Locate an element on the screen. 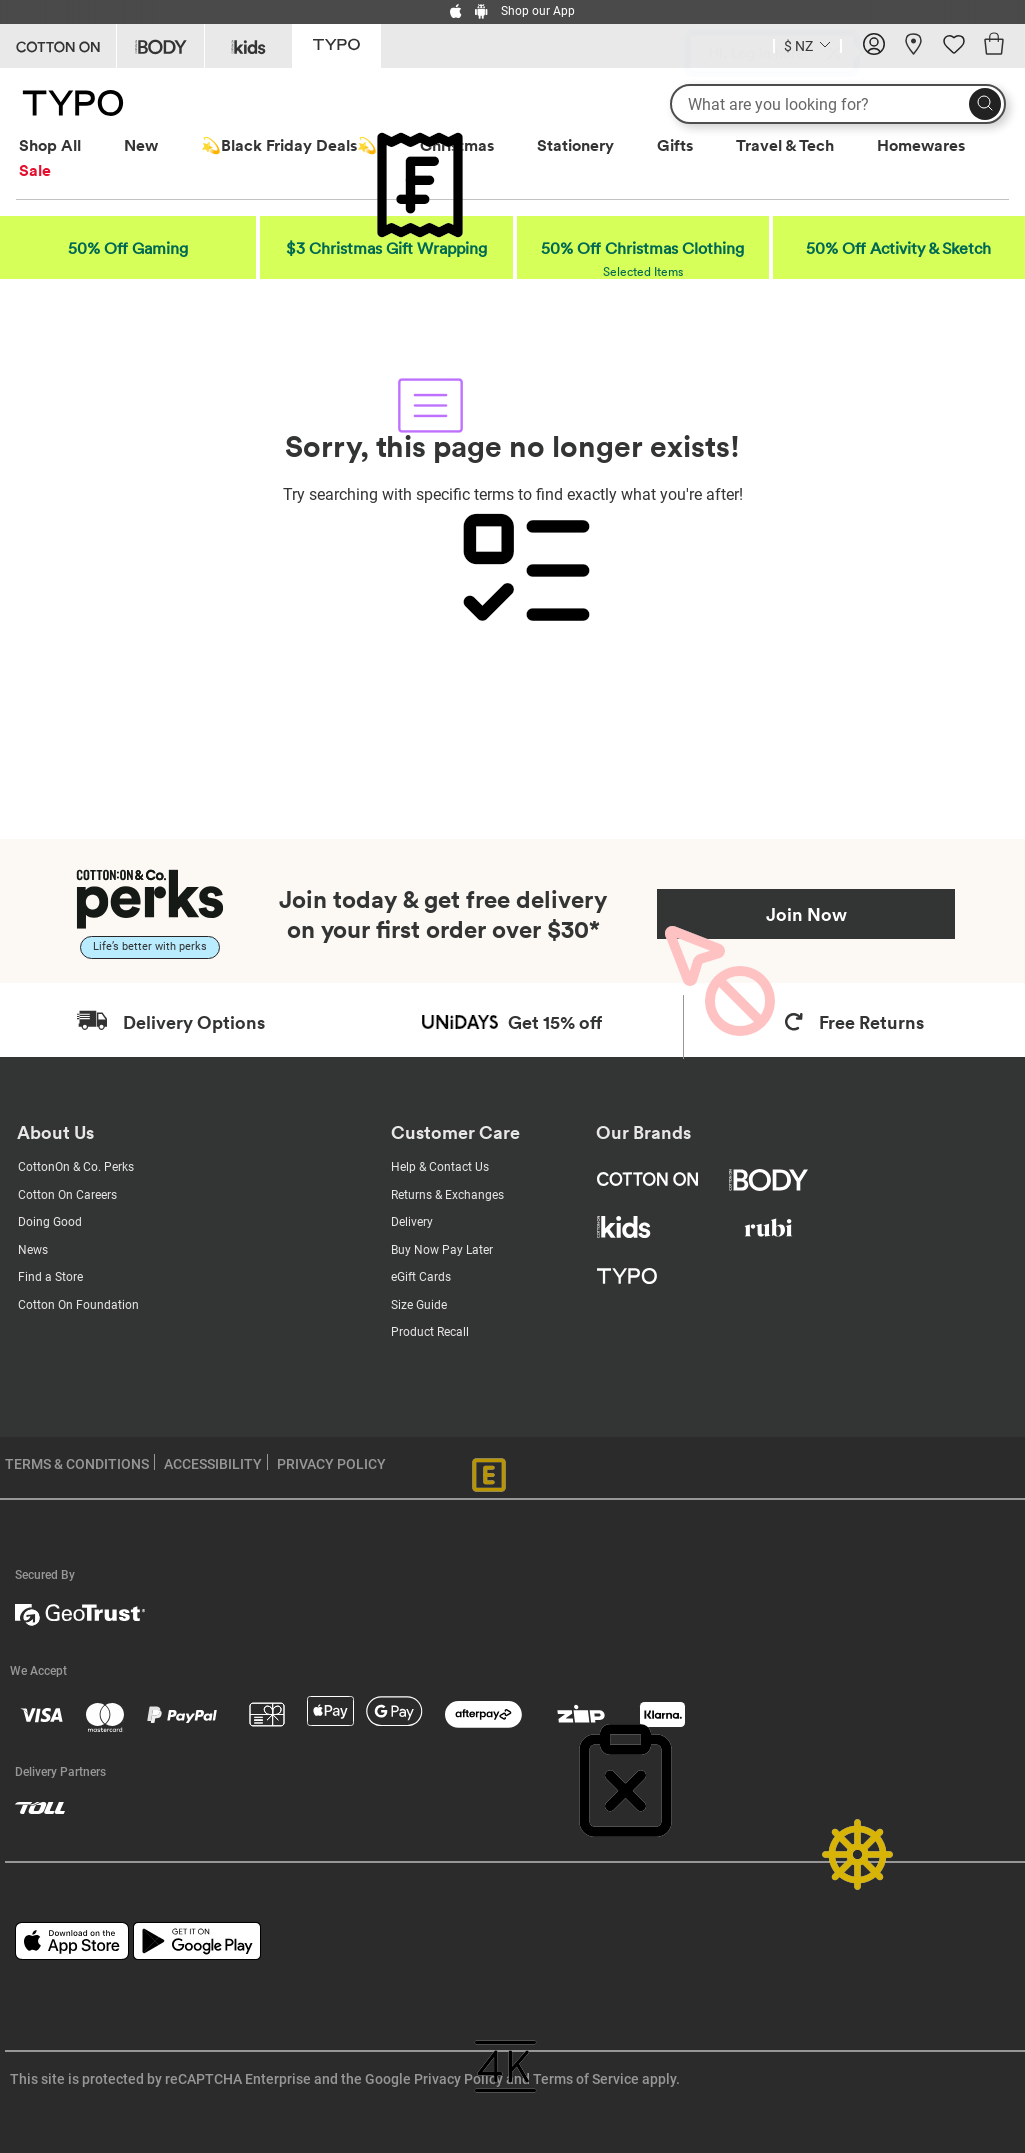 Image resolution: width=1025 pixels, height=2153 pixels. indicates 4K video resolution quality is located at coordinates (505, 2066).